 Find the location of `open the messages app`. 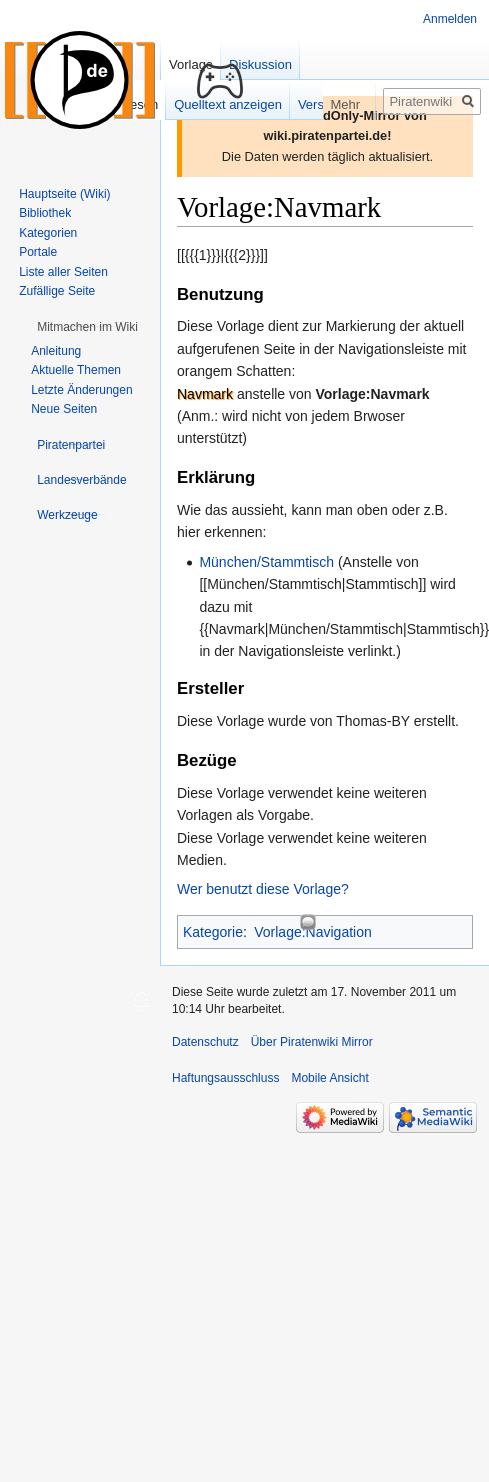

open the messages app is located at coordinates (308, 922).